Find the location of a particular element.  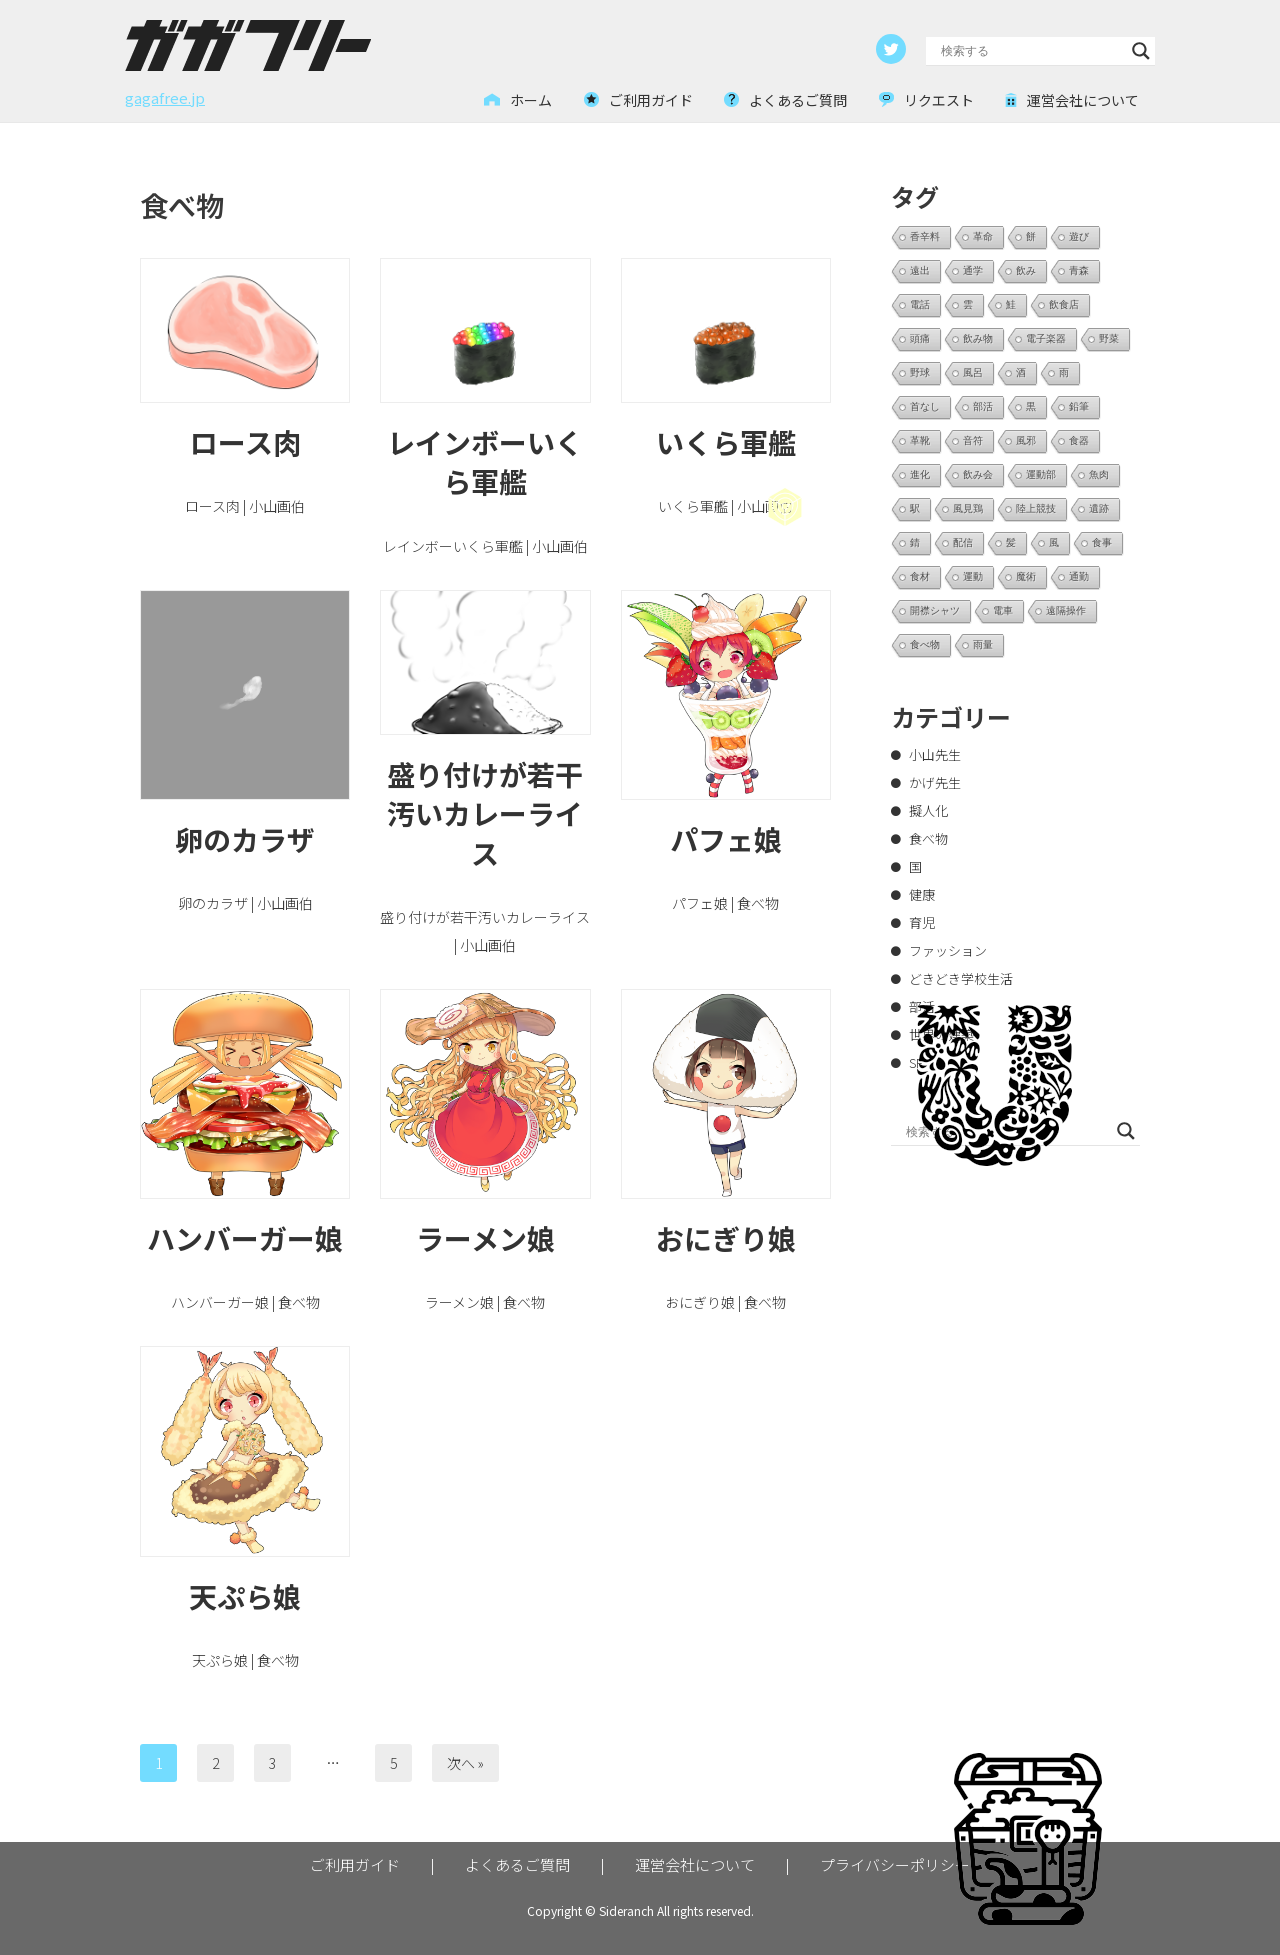

unilever brand logo is located at coordinates (994, 1085).